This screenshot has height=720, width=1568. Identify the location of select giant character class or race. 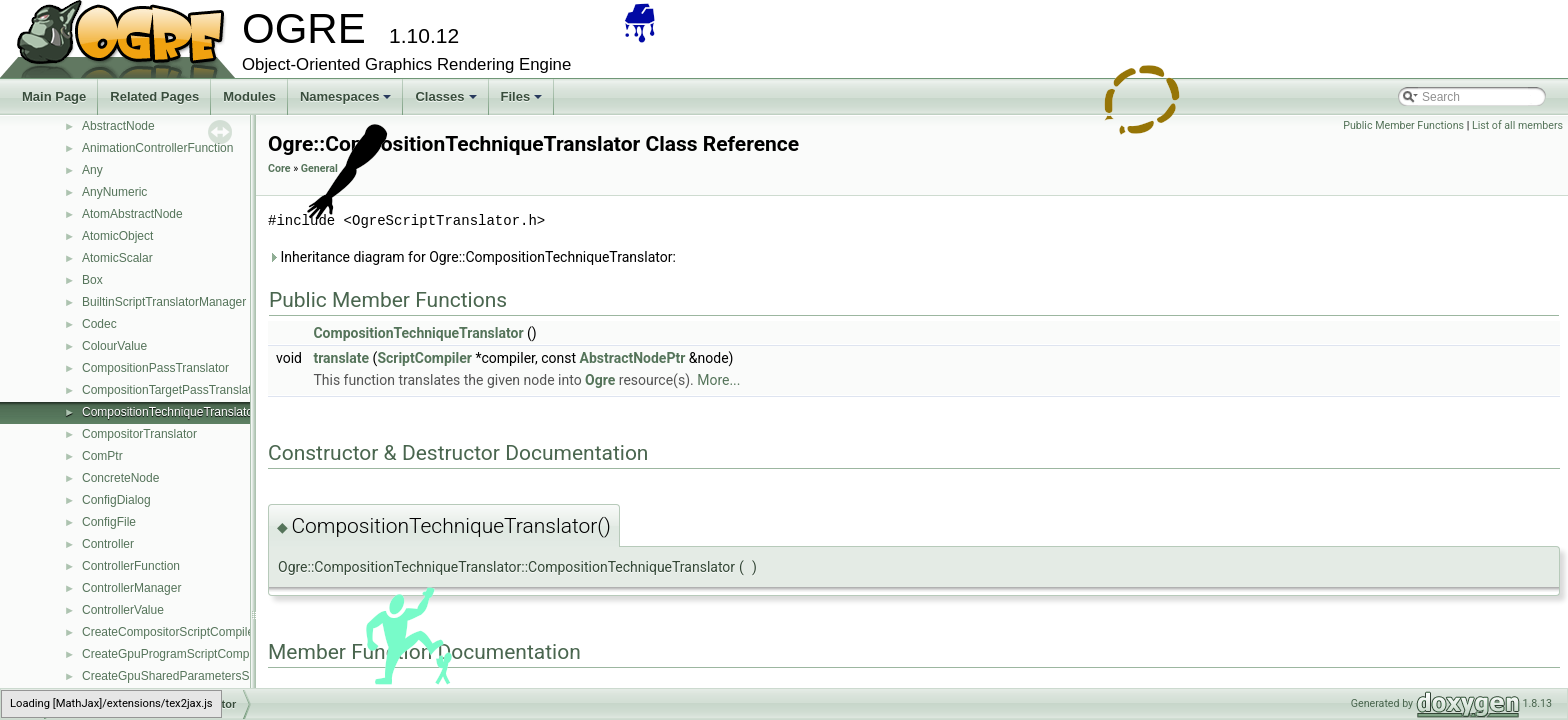
(409, 636).